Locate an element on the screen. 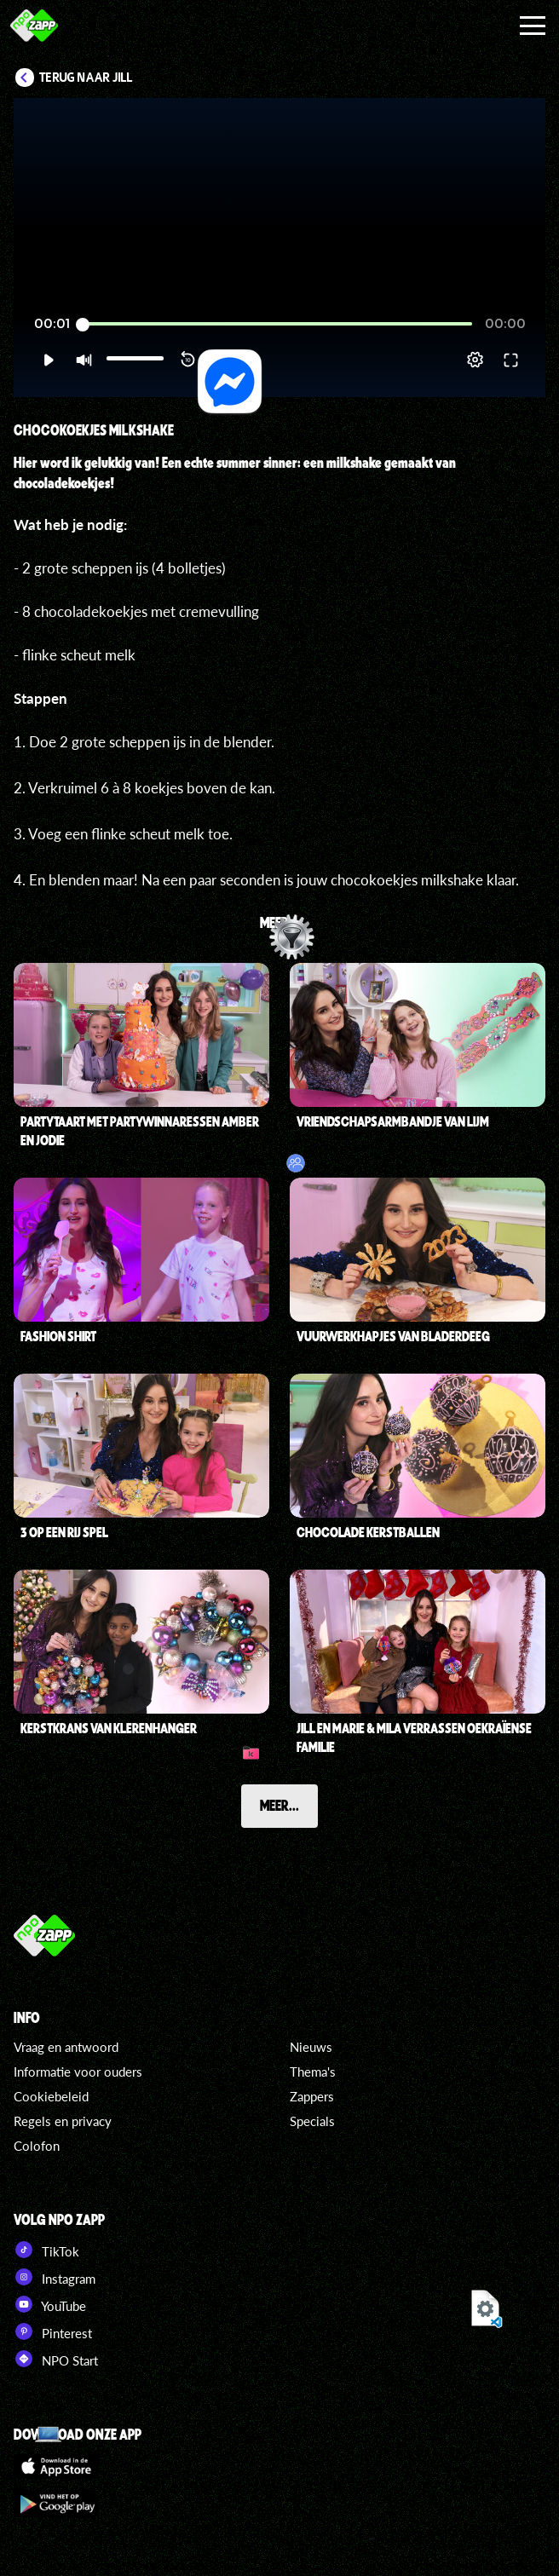 This screenshot has height=2576, width=559. open facebook messenger app is located at coordinates (229, 381).